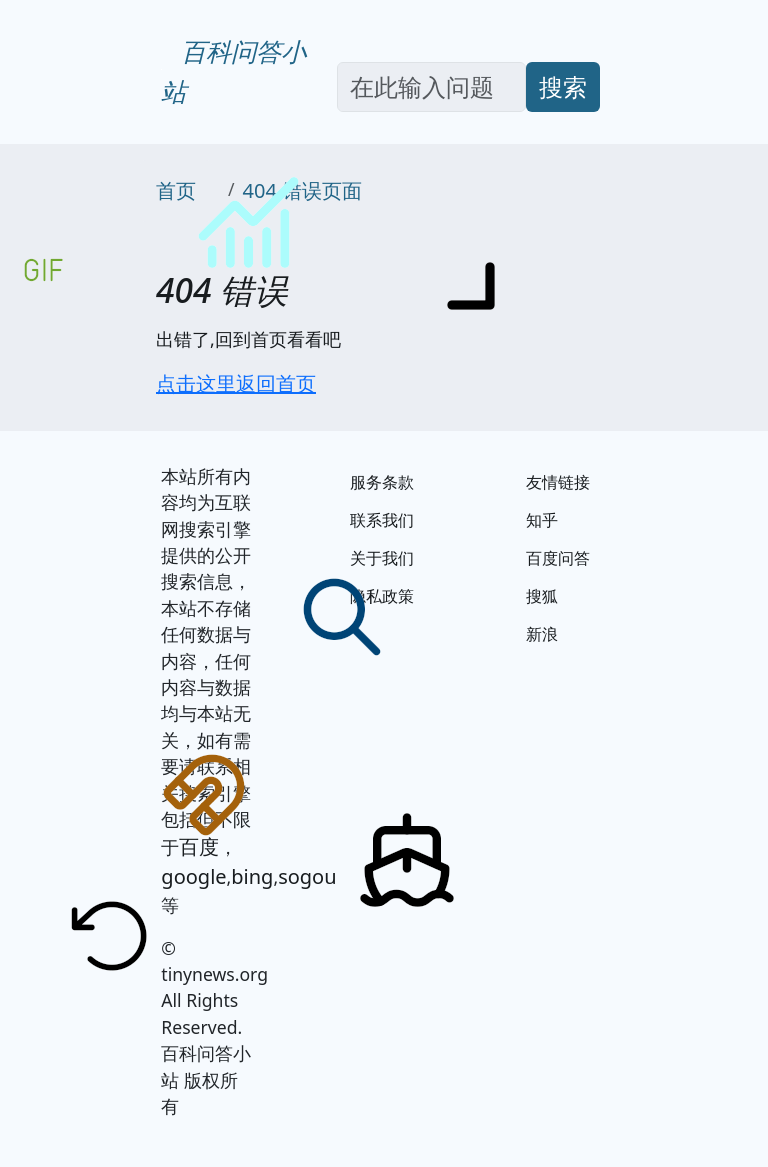  What do you see at coordinates (43, 270) in the screenshot?
I see `insert a gif into your message` at bounding box center [43, 270].